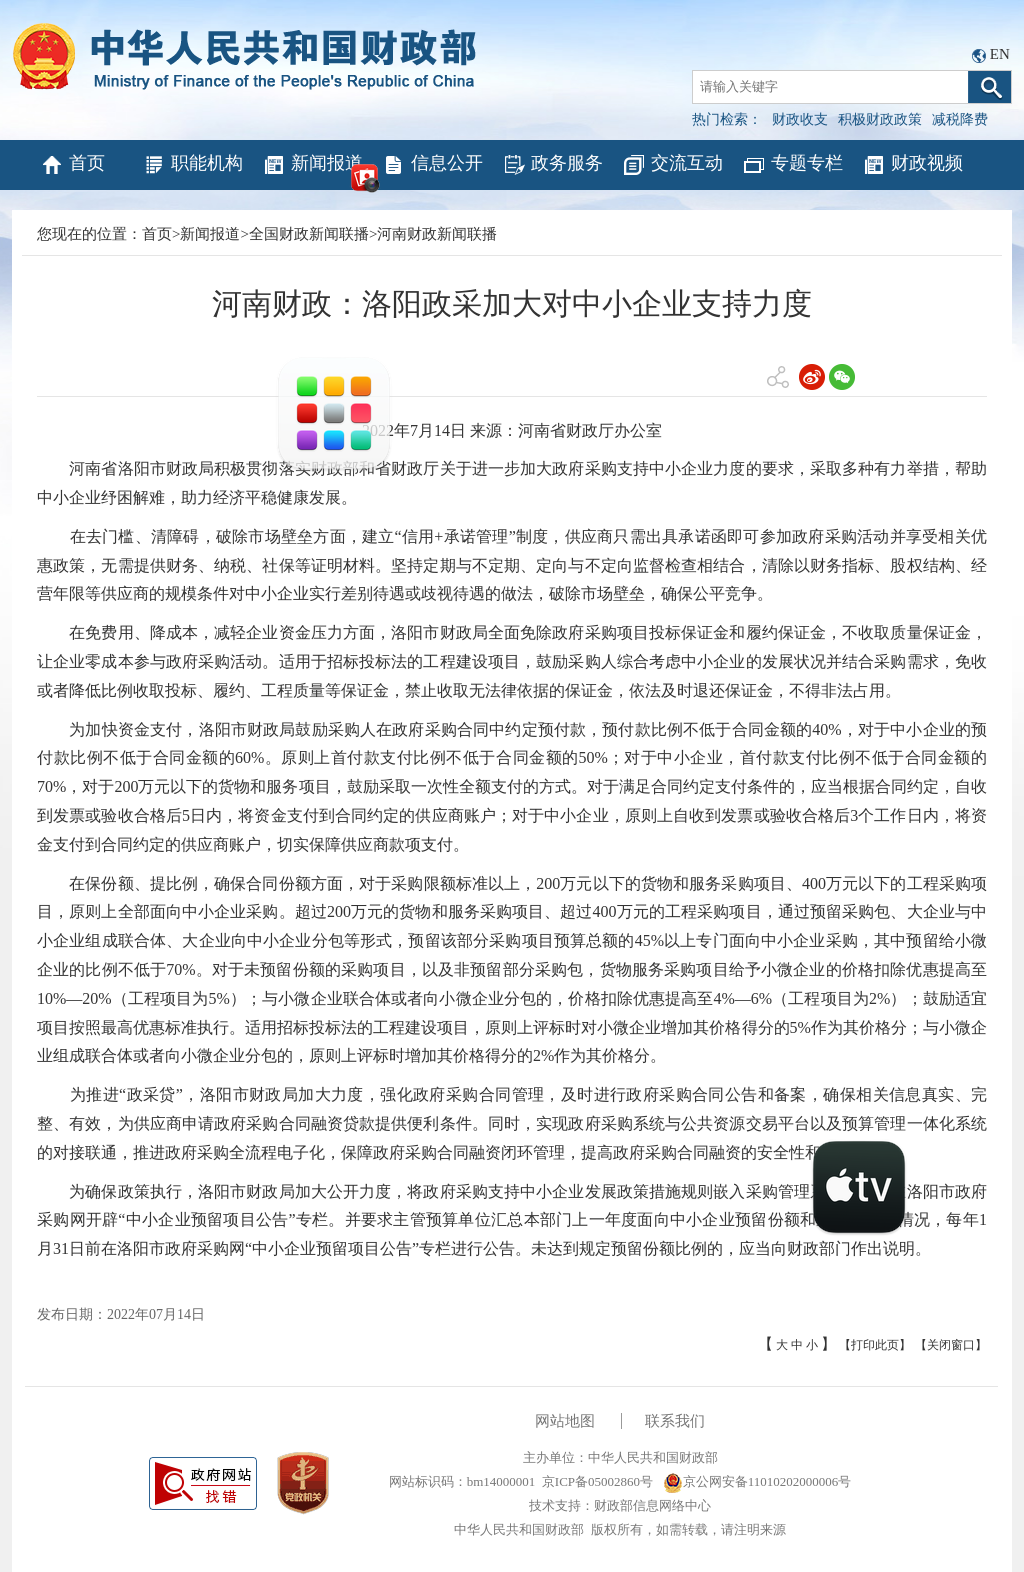 The image size is (1024, 1572). Describe the element at coordinates (364, 177) in the screenshot. I see `open Photo Booth app` at that location.